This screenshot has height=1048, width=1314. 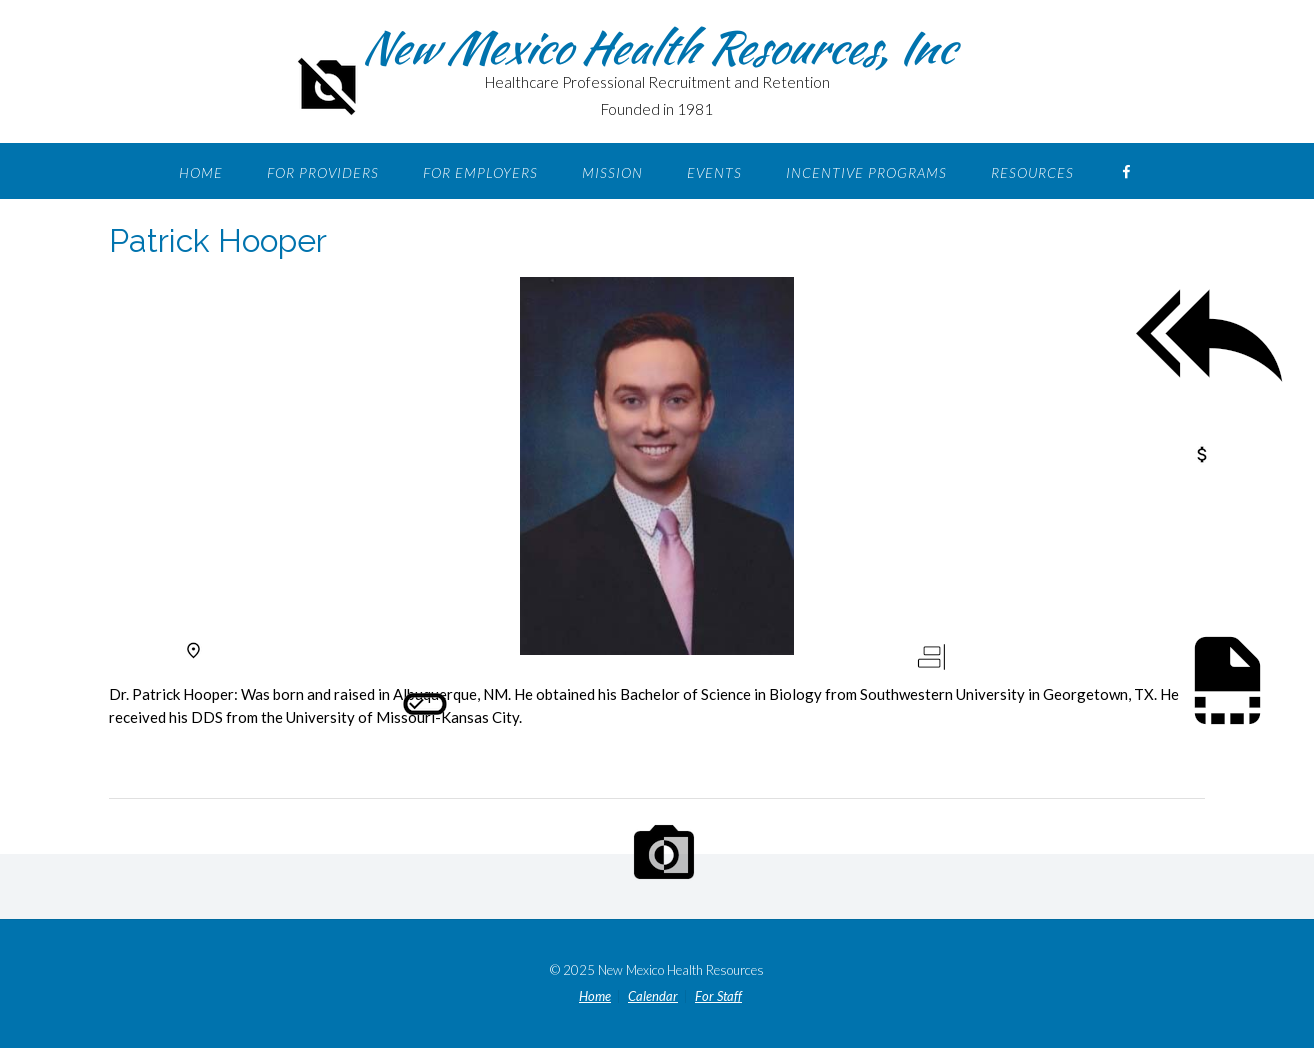 I want to click on view or select a location on the map, so click(x=193, y=650).